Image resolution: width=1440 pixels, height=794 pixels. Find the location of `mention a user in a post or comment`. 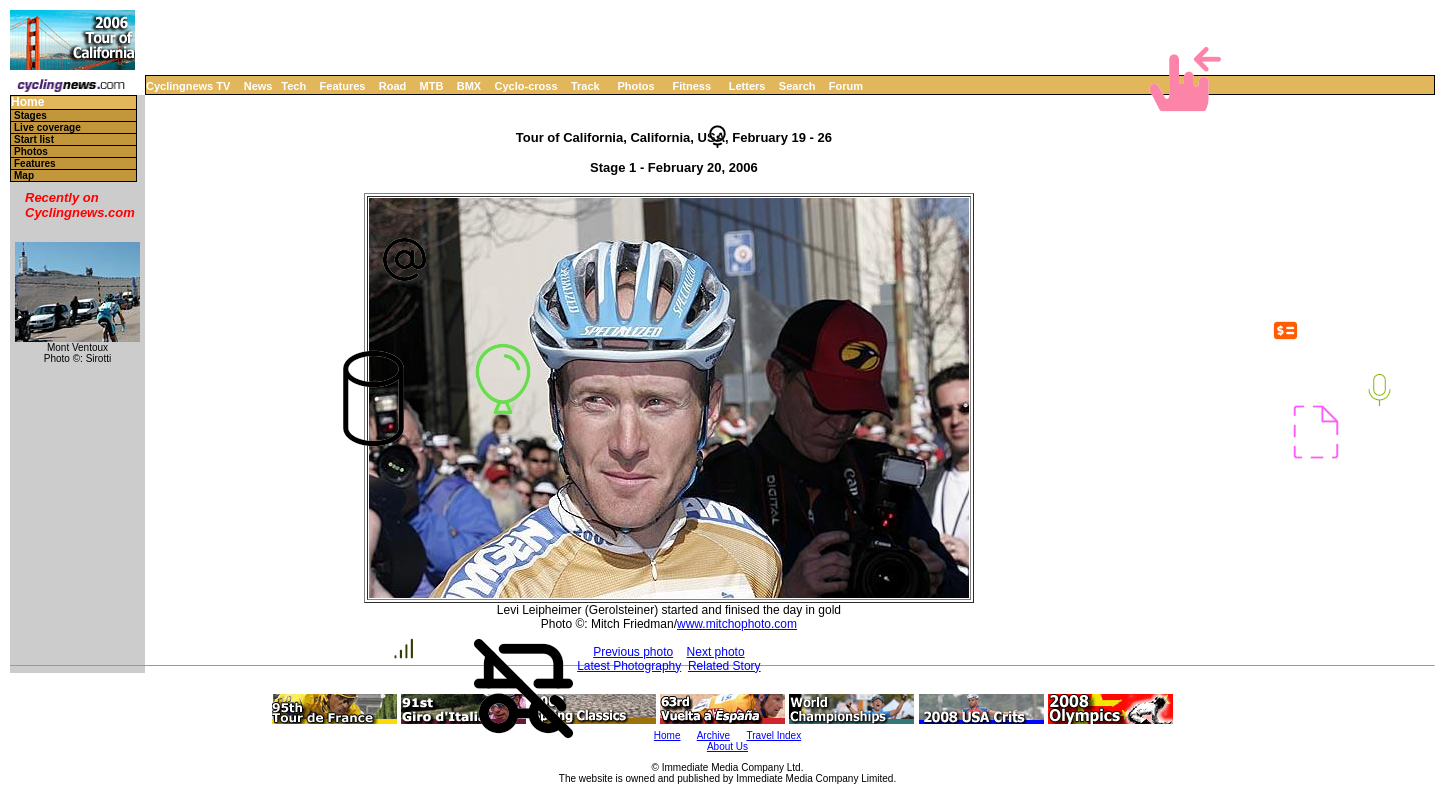

mention a user in a post or comment is located at coordinates (404, 259).